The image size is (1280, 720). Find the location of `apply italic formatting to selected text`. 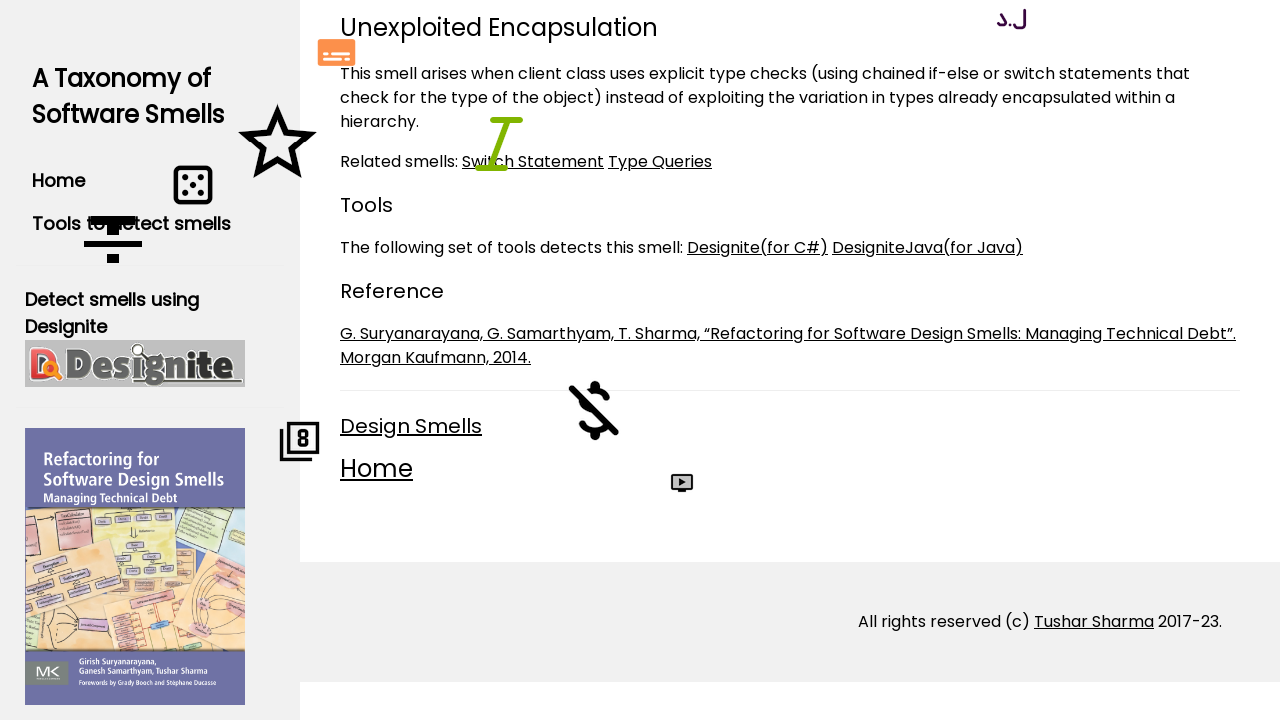

apply italic formatting to selected text is located at coordinates (499, 144).